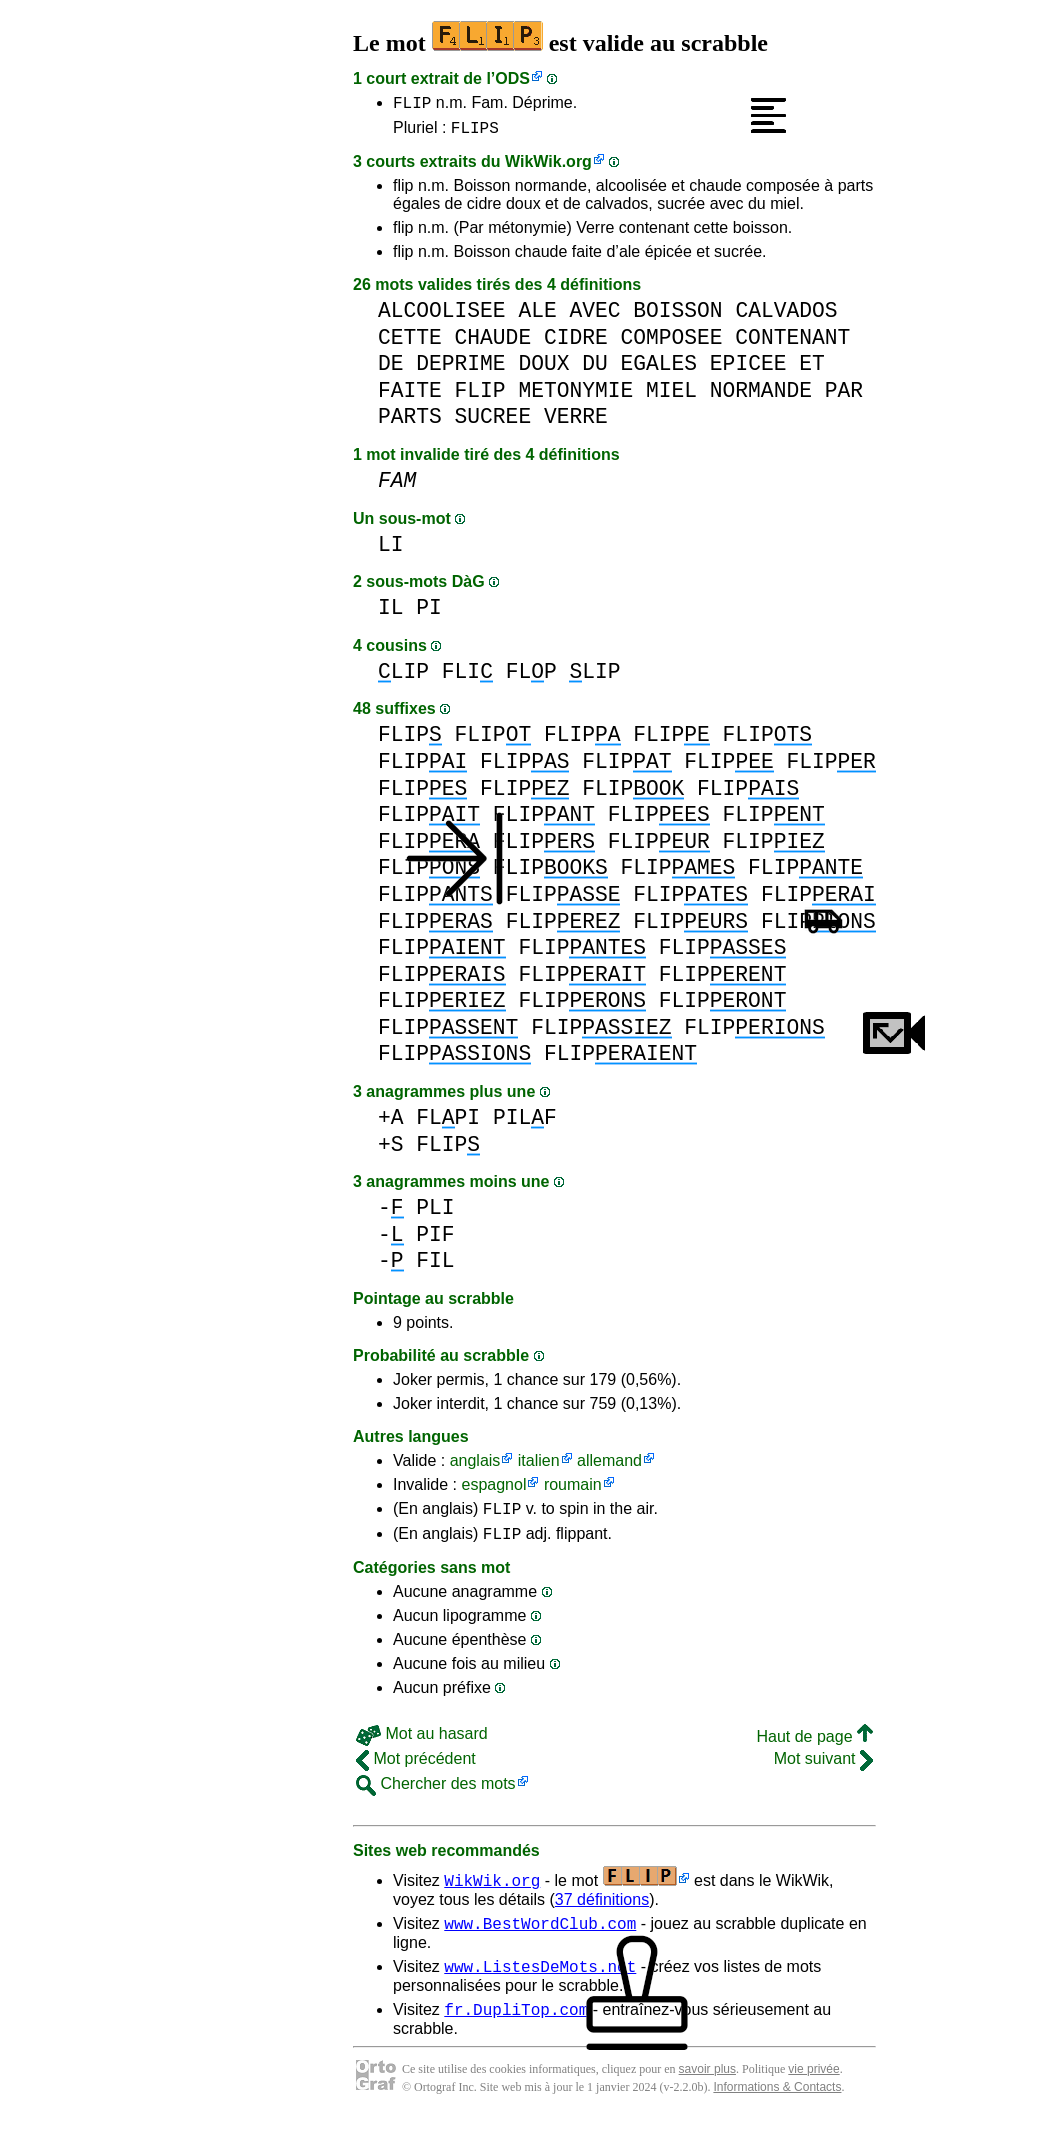  I want to click on indicates a missed video call, so click(894, 1033).